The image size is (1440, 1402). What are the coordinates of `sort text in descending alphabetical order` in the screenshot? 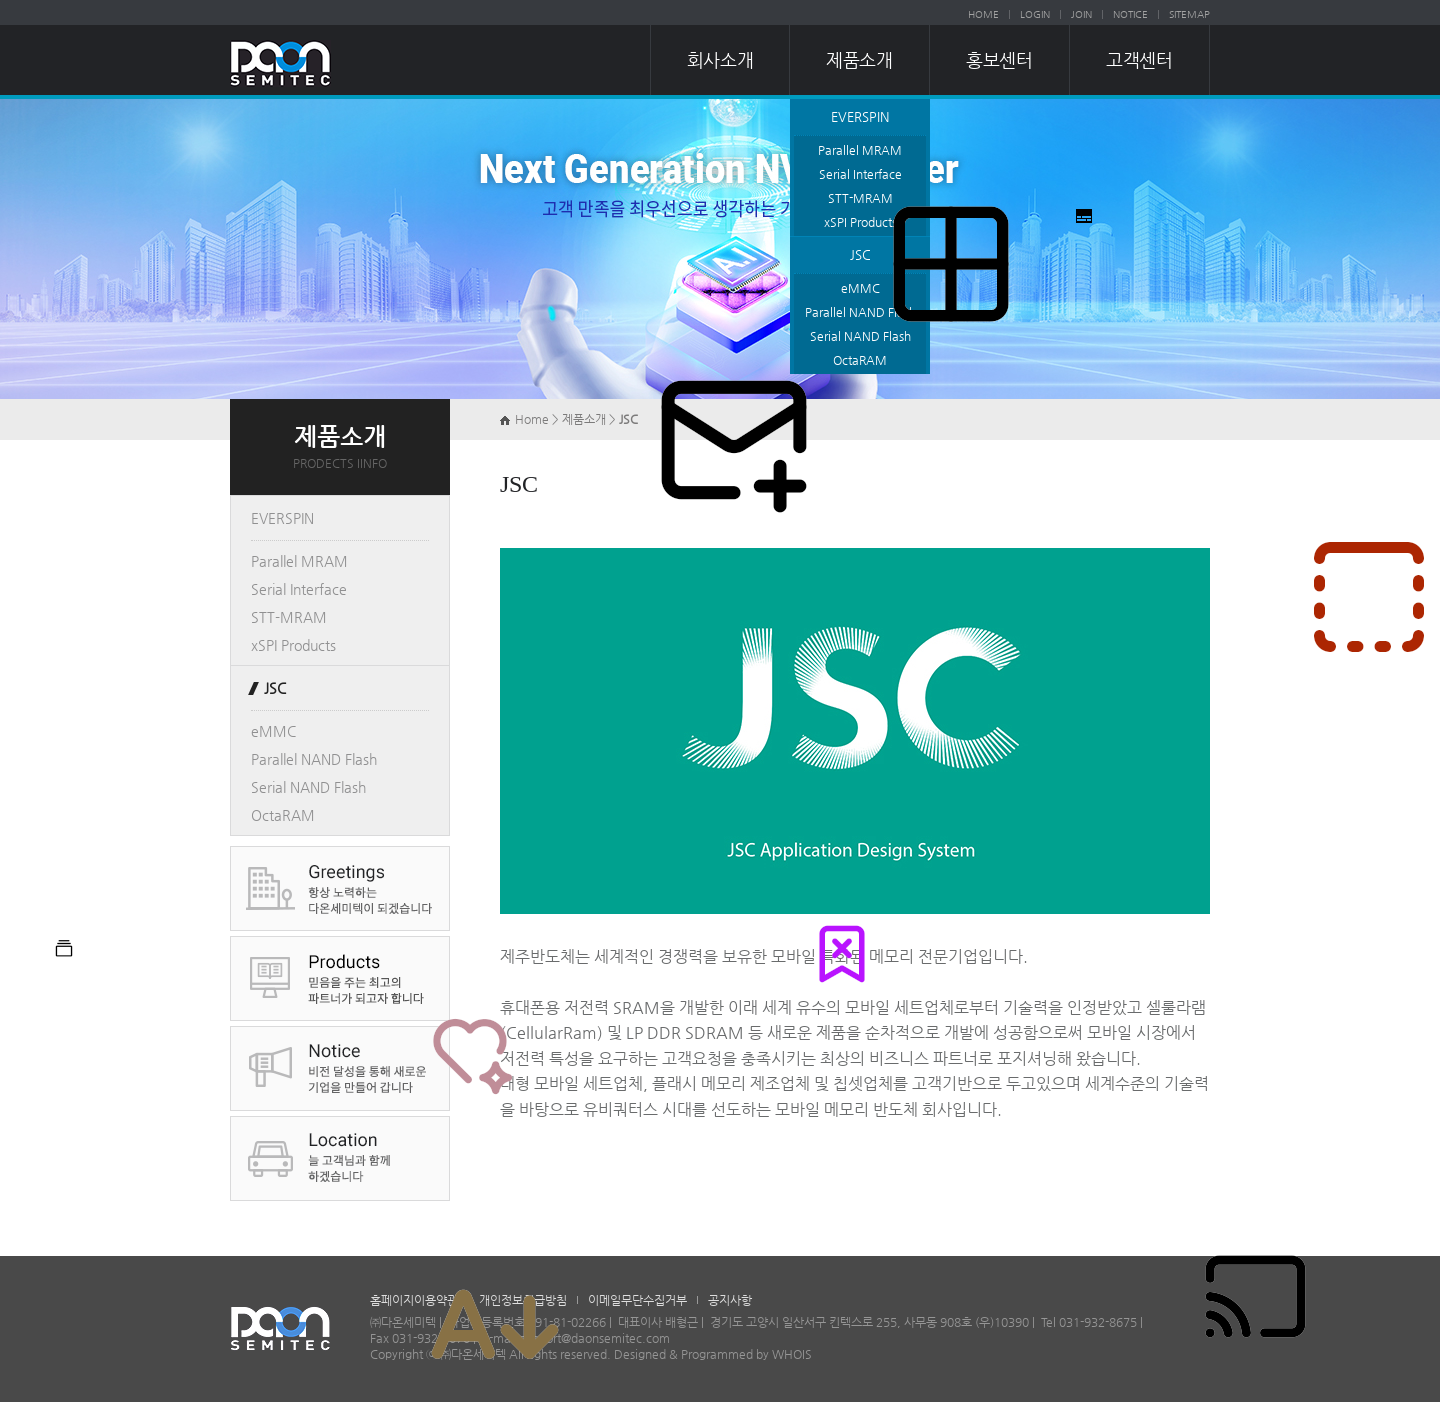 It's located at (495, 1330).